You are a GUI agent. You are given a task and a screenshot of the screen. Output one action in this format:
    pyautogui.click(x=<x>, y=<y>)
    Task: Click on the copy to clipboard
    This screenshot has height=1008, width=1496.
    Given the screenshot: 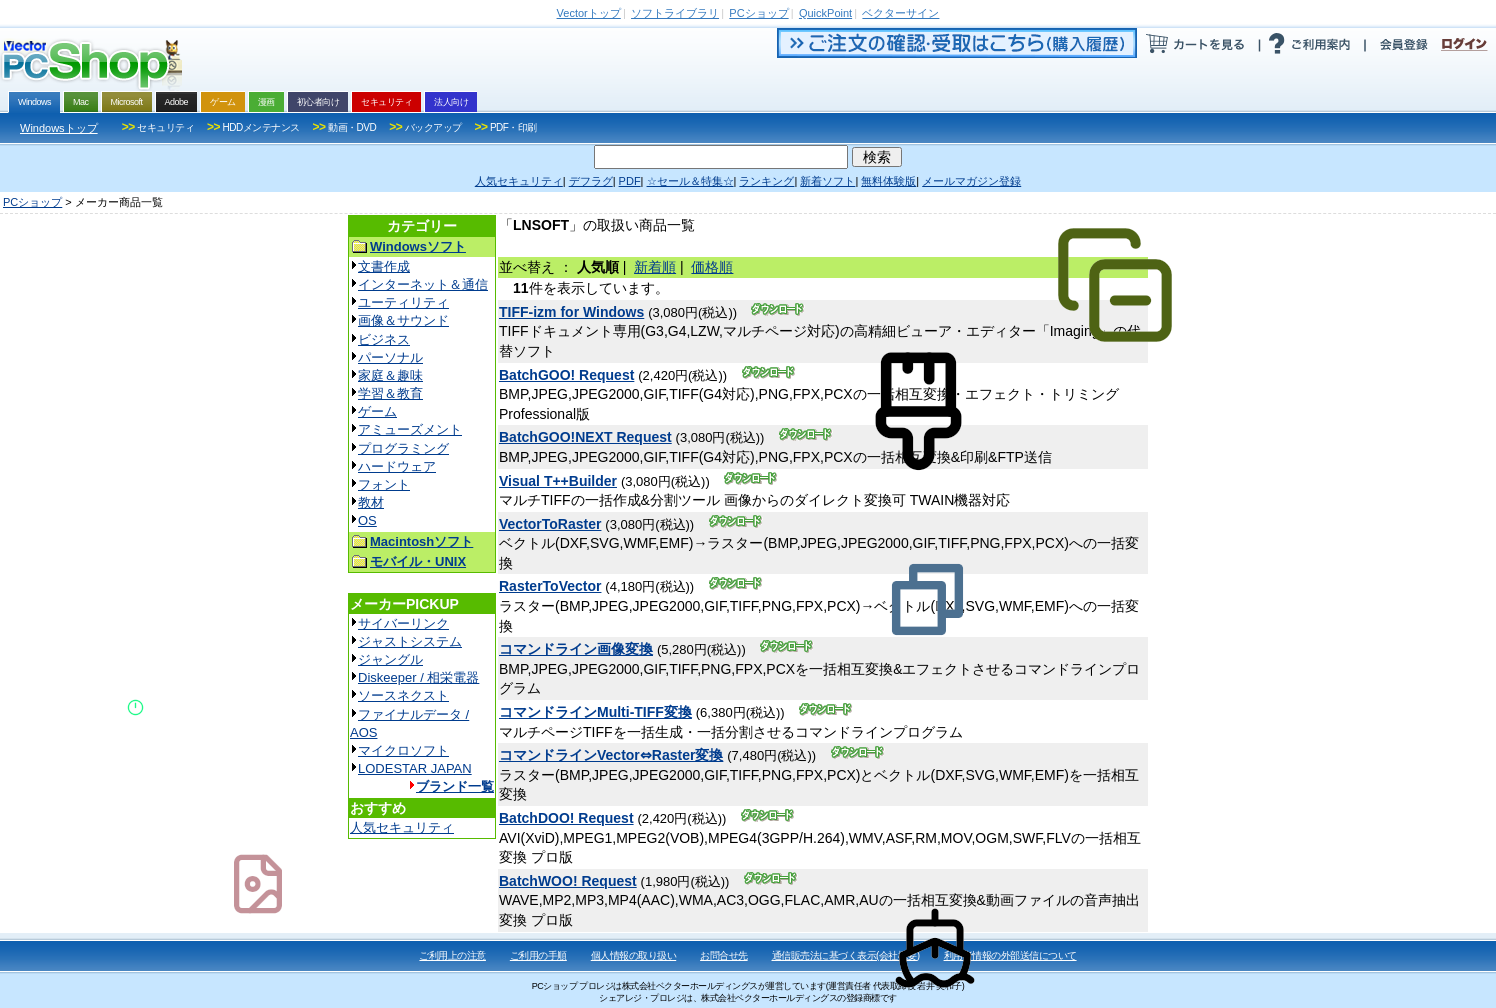 What is the action you would take?
    pyautogui.click(x=927, y=599)
    